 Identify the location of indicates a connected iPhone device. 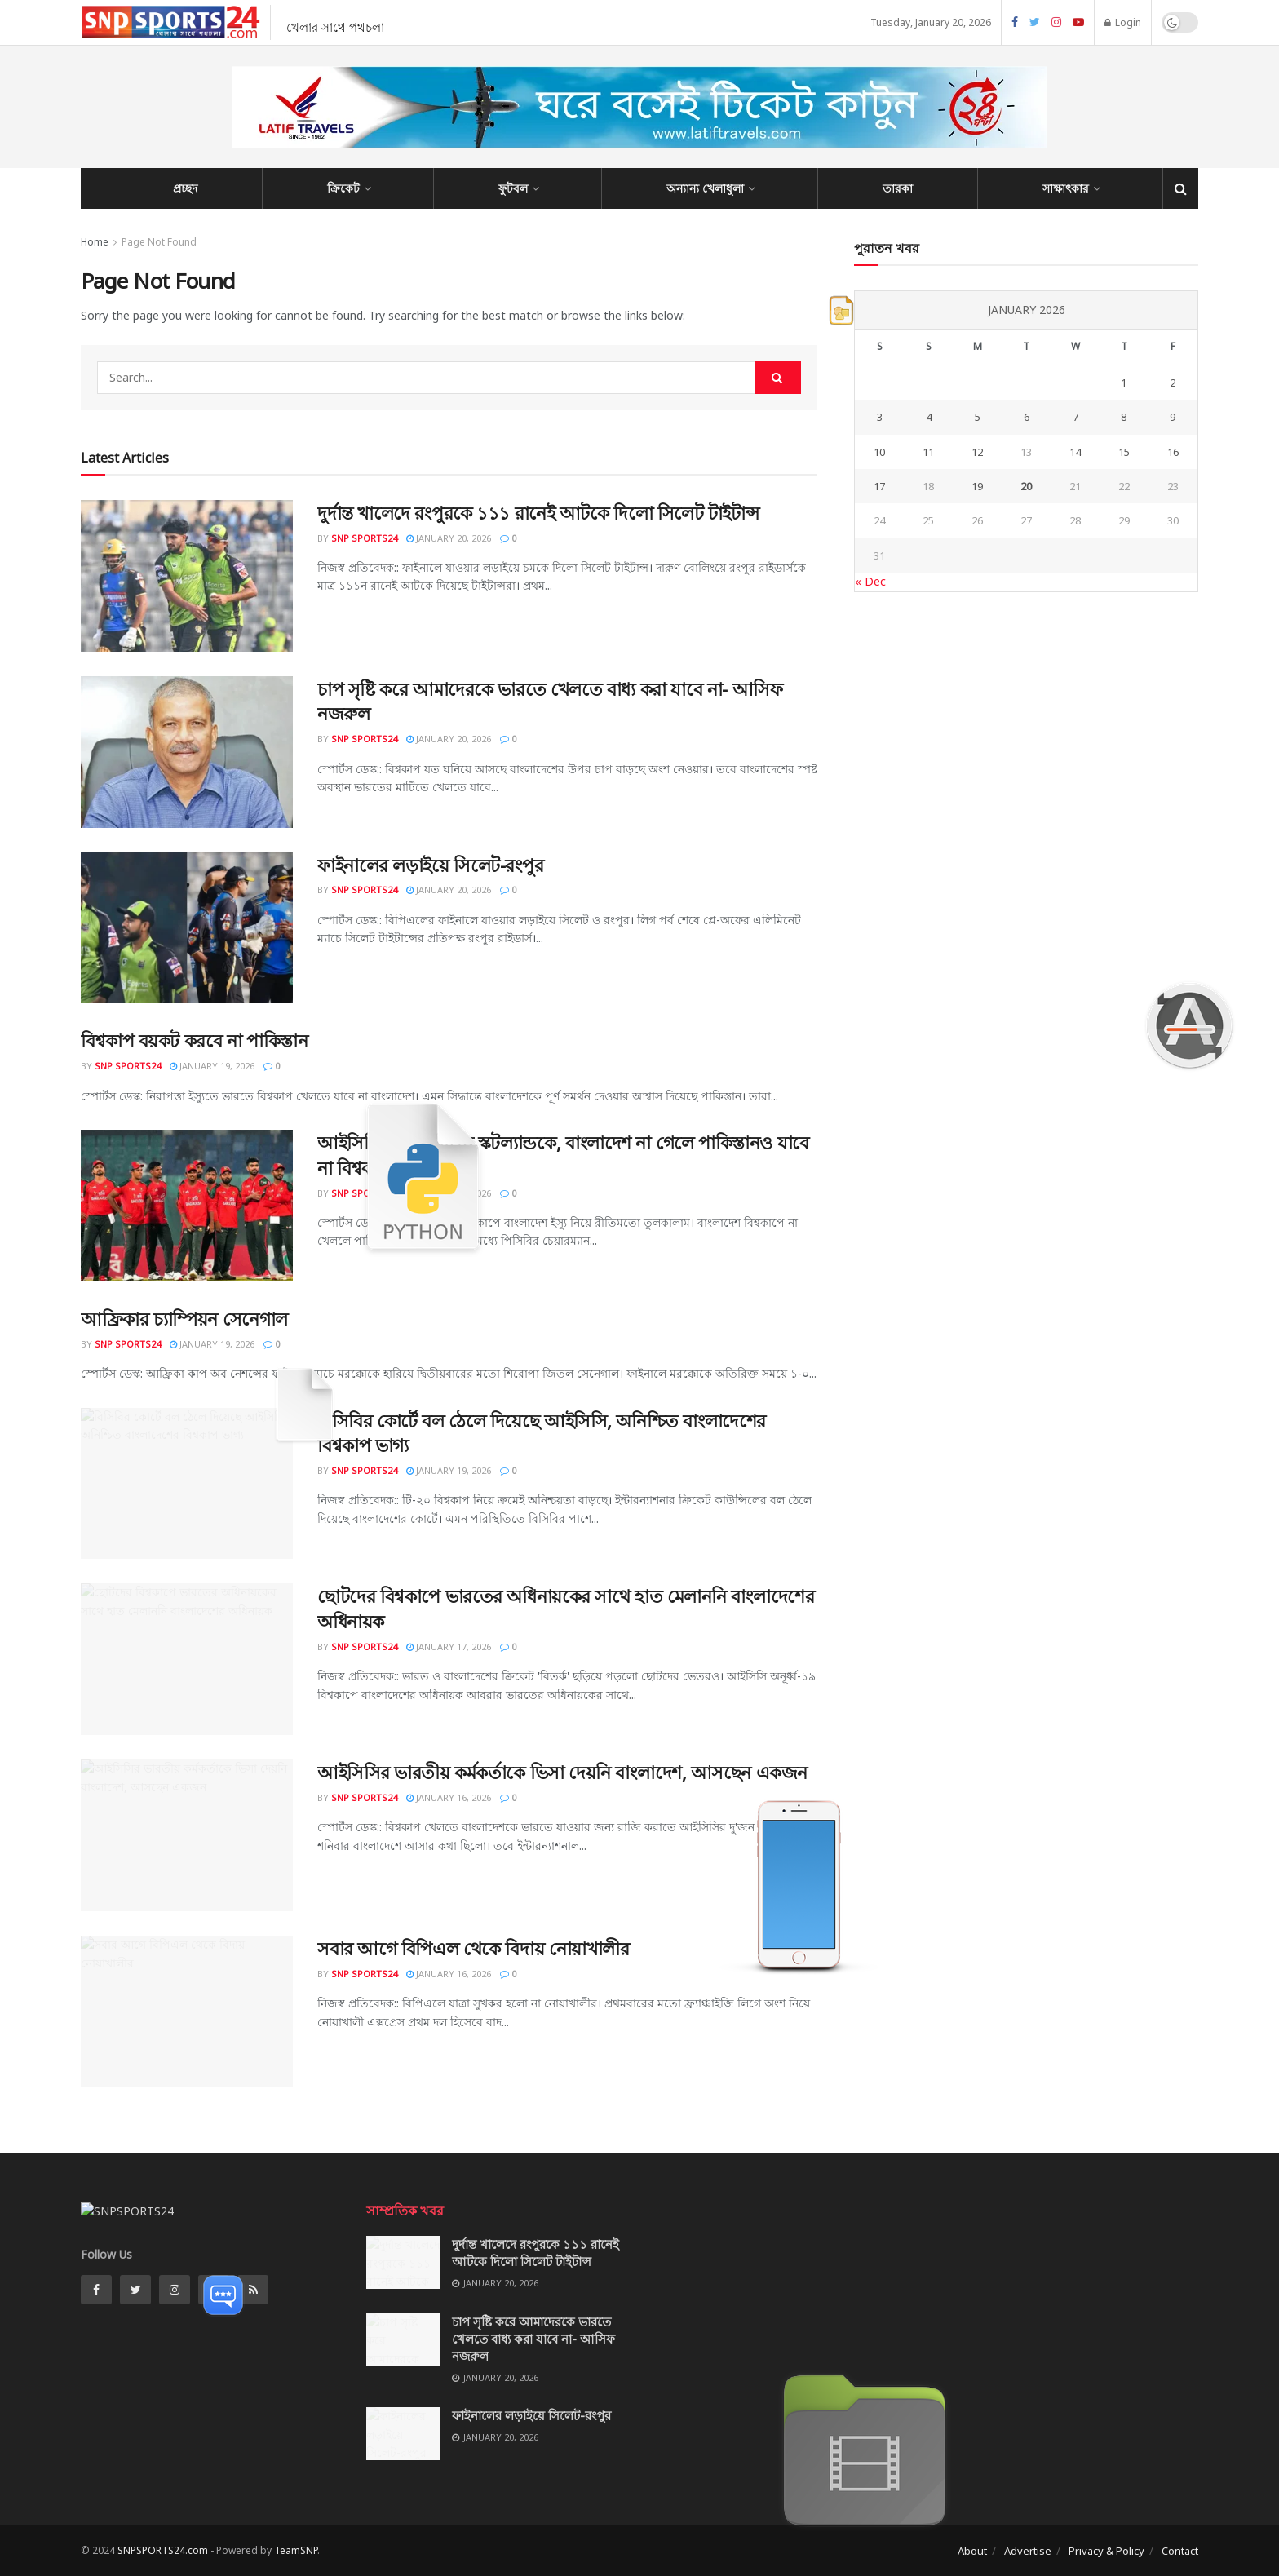
(799, 1887).